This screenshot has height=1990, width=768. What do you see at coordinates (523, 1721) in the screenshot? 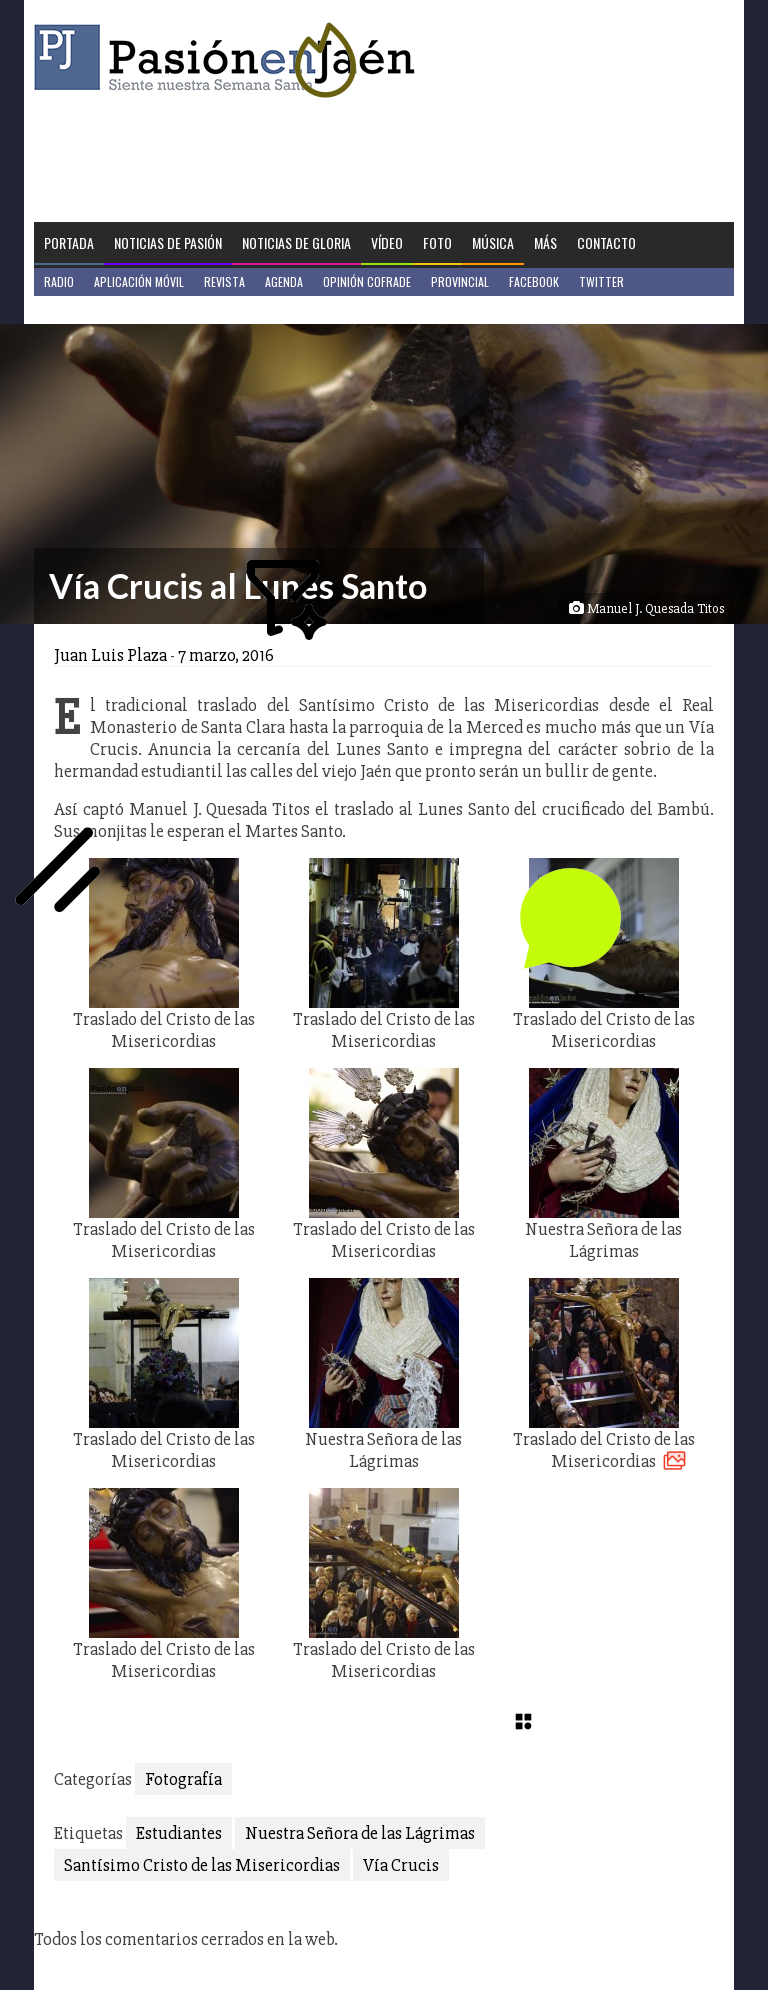
I see `browse categories or sections` at bounding box center [523, 1721].